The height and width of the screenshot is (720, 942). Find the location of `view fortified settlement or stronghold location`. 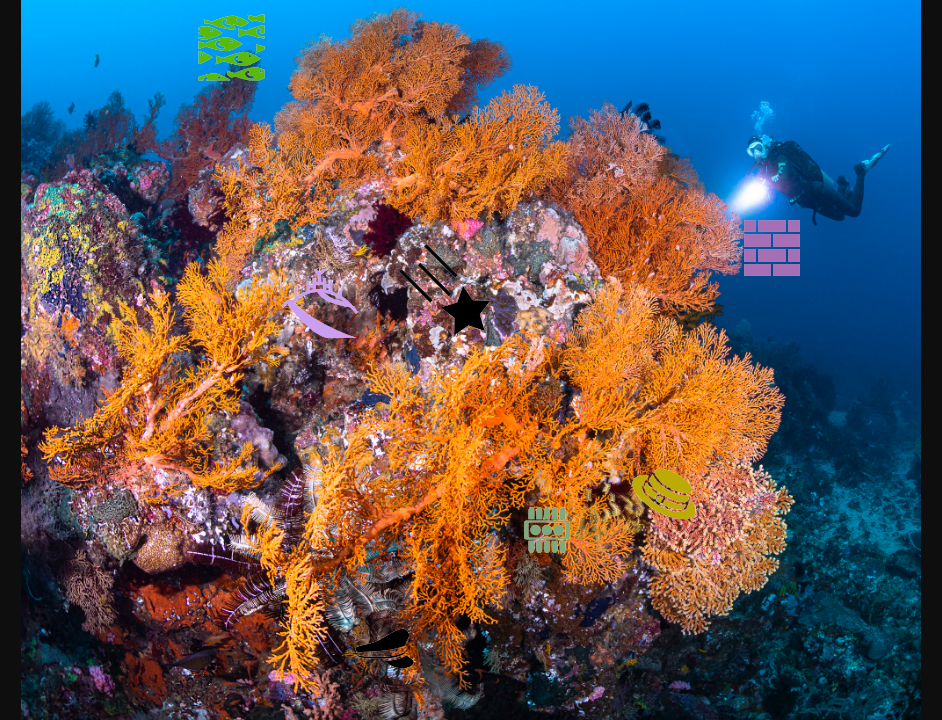

view fortified settlement or stronghold location is located at coordinates (319, 301).